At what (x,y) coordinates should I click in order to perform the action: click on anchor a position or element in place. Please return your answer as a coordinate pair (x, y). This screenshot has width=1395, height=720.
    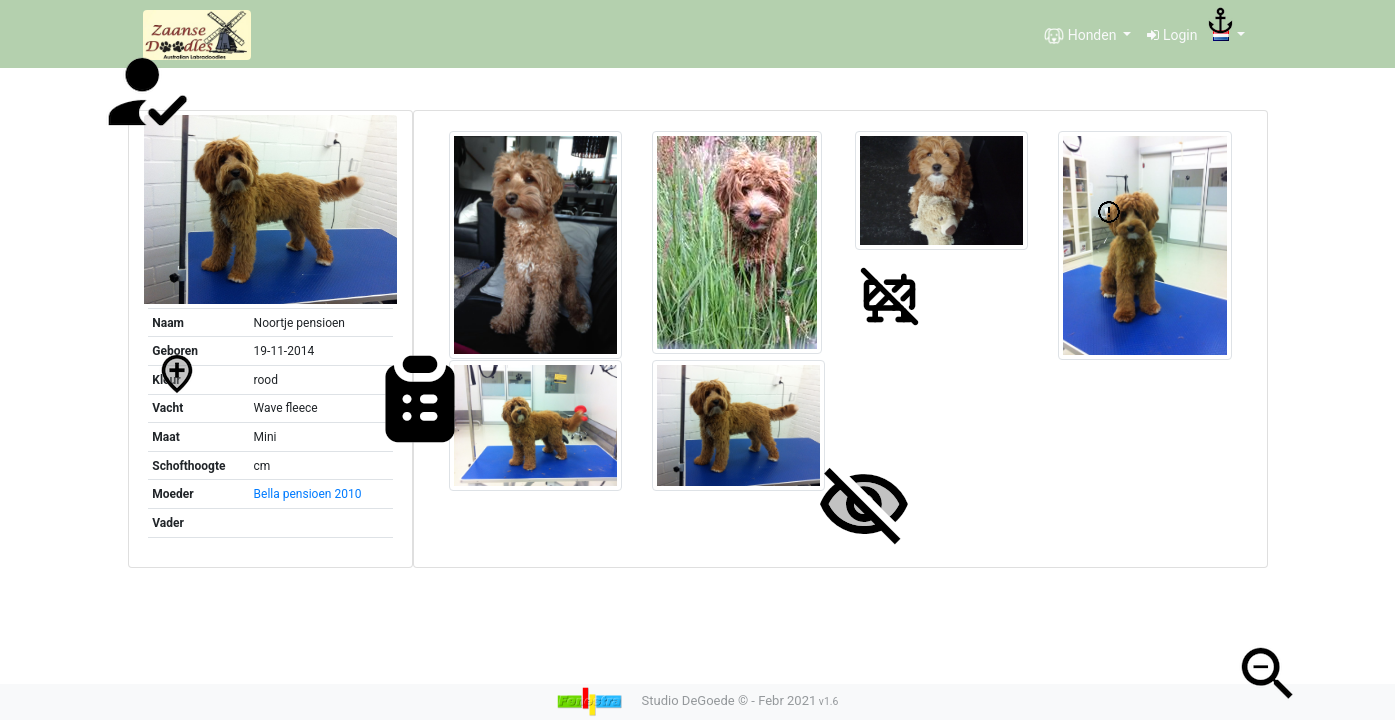
    Looking at the image, I should click on (1220, 20).